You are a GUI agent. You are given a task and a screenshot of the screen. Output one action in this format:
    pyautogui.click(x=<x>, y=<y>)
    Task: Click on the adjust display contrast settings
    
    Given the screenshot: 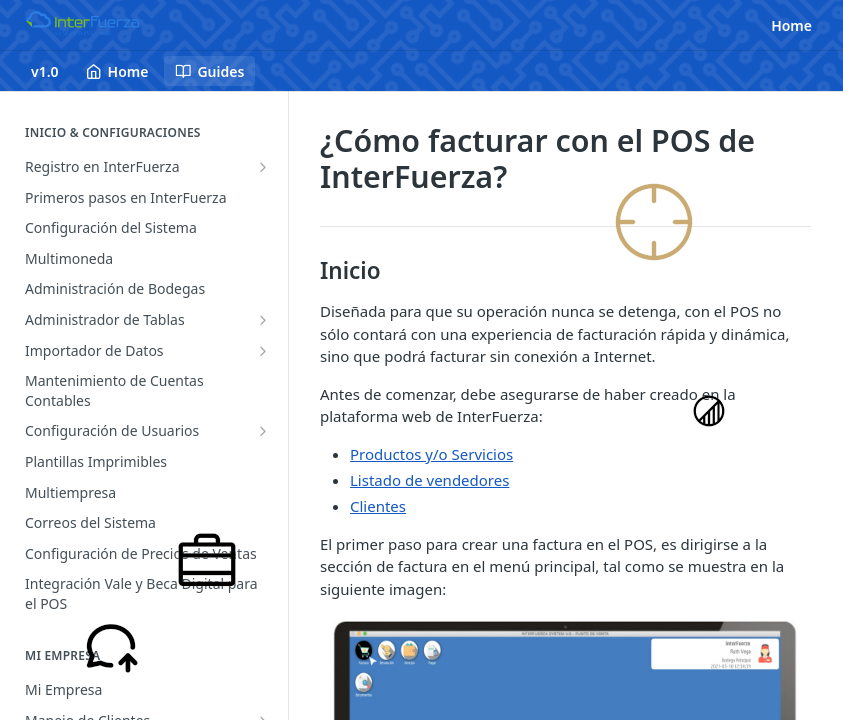 What is the action you would take?
    pyautogui.click(x=709, y=411)
    